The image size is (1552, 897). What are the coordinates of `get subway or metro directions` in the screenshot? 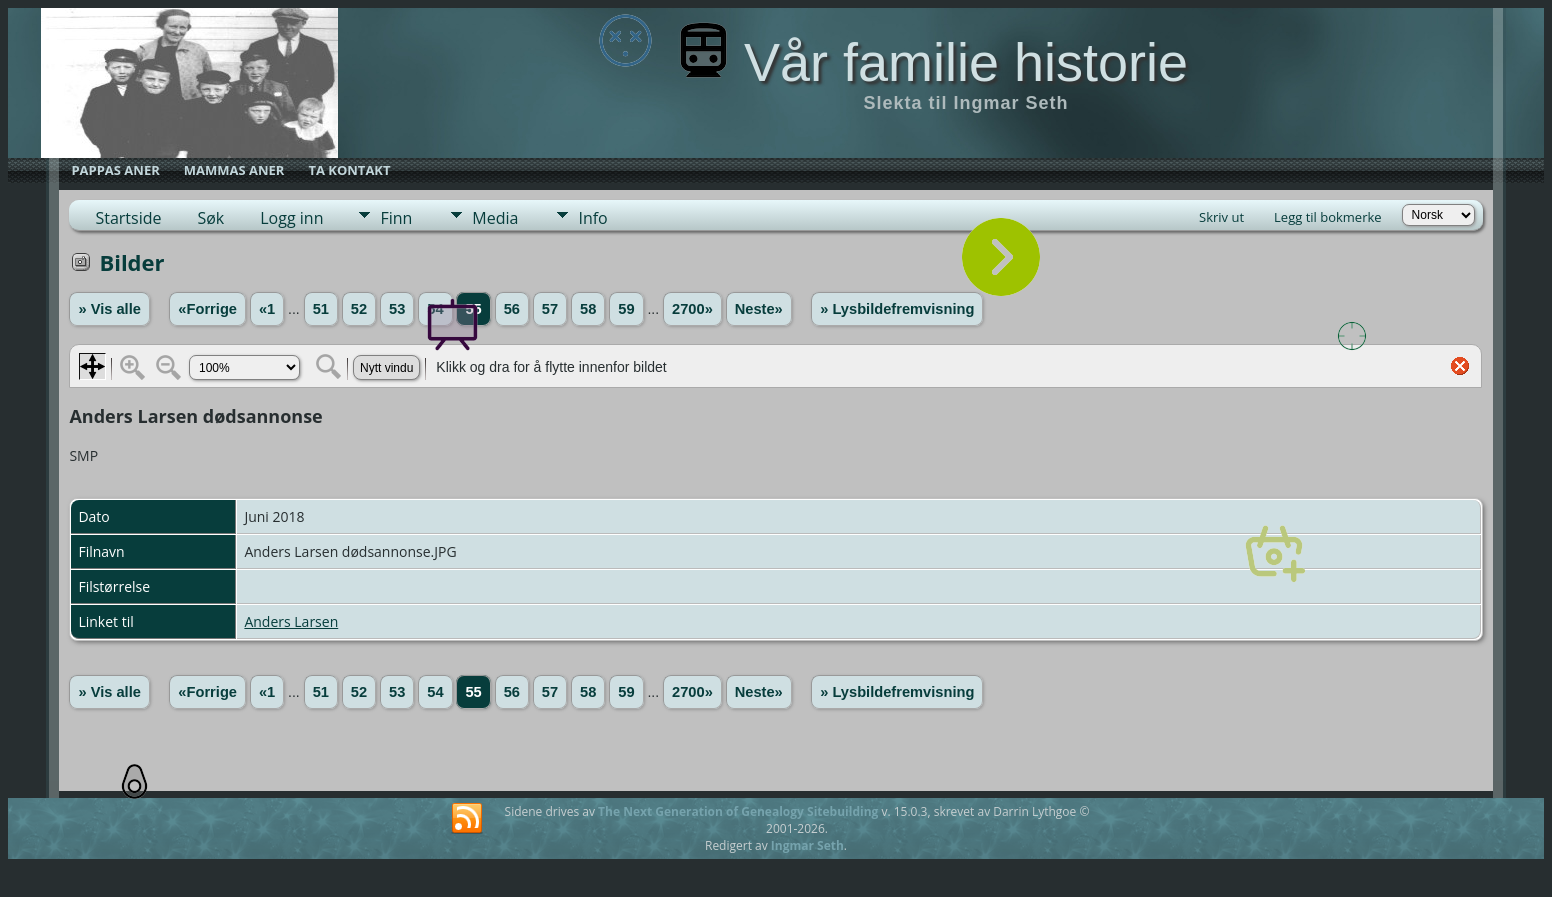 It's located at (703, 51).